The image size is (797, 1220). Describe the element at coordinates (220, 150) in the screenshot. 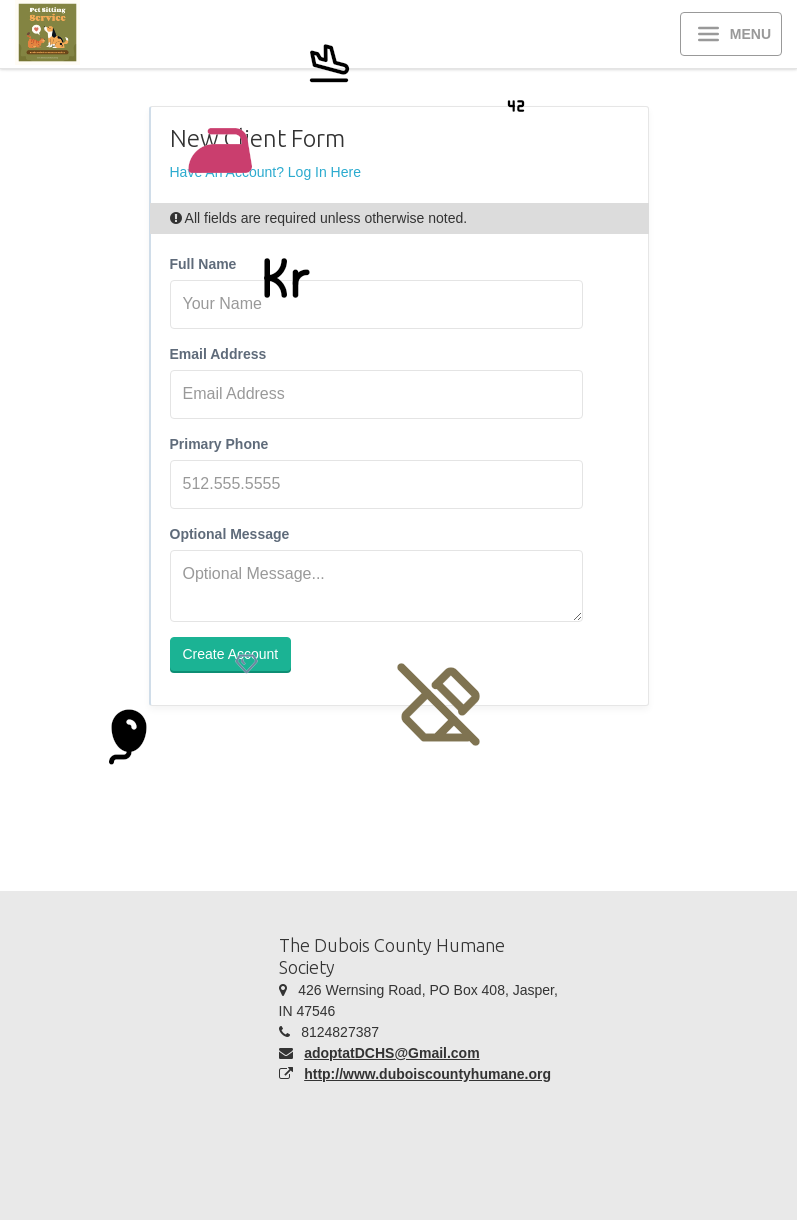

I see `ironing or garment care instructions` at that location.